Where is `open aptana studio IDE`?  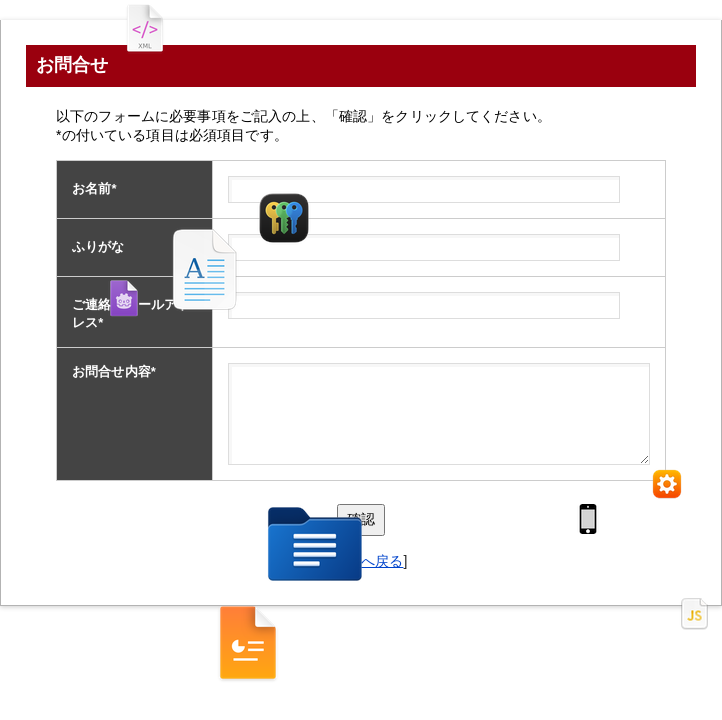
open aptana studio IDE is located at coordinates (667, 484).